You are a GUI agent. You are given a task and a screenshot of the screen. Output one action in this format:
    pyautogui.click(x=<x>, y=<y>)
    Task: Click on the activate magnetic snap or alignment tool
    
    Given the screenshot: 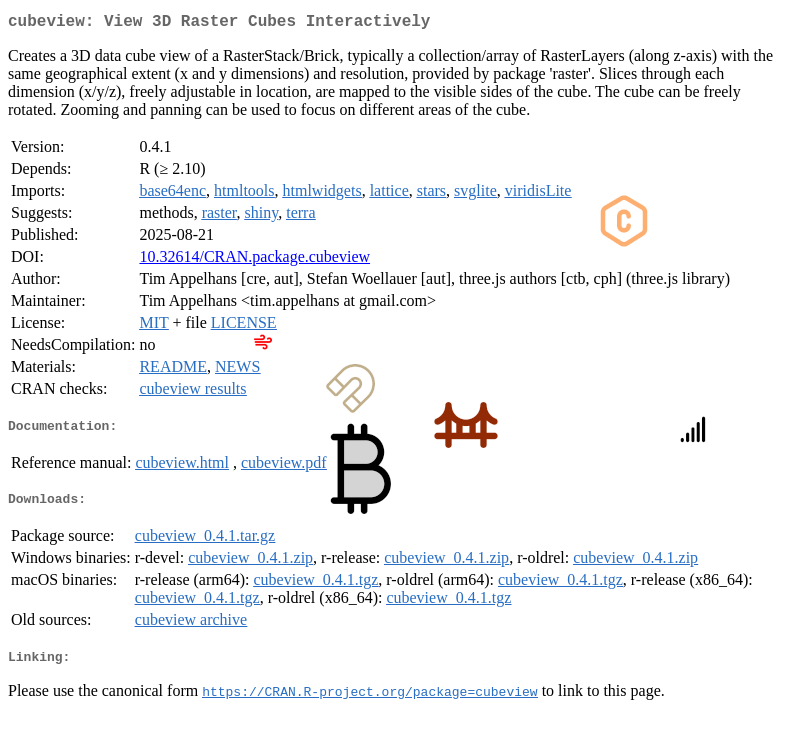 What is the action you would take?
    pyautogui.click(x=351, y=387)
    